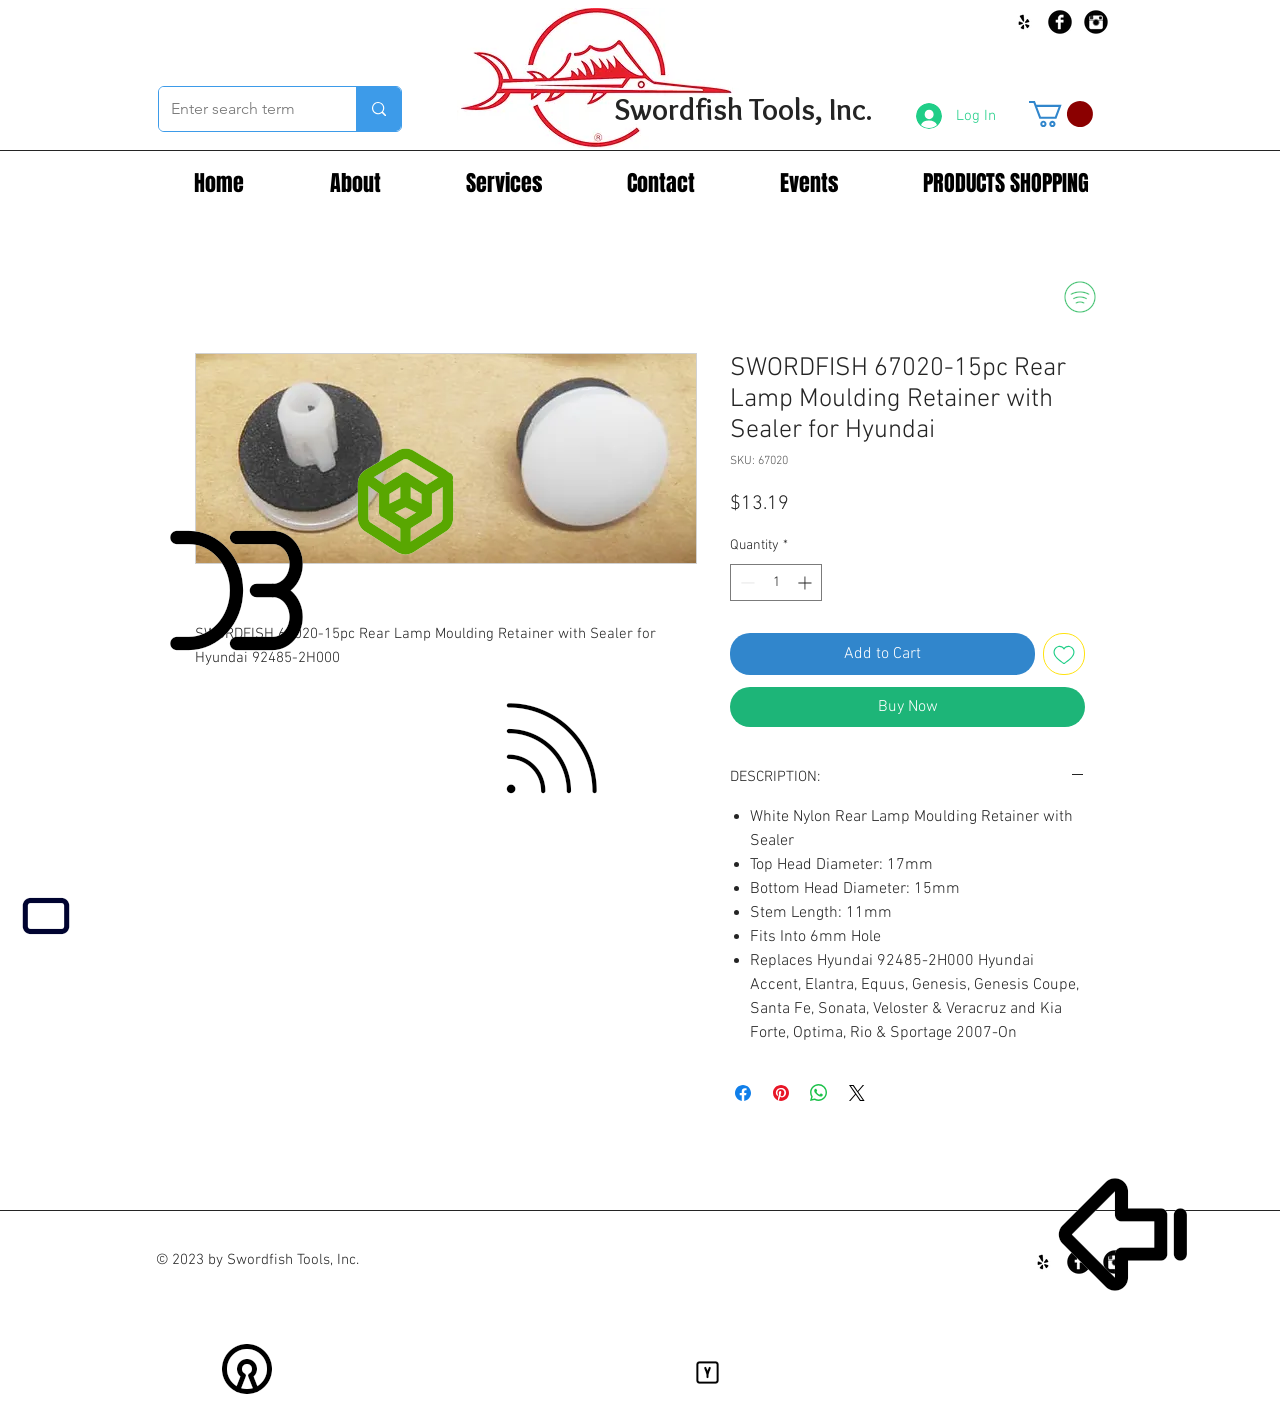 This screenshot has height=1402, width=1280. What do you see at coordinates (1121, 1234) in the screenshot?
I see `go back to the previous screen` at bounding box center [1121, 1234].